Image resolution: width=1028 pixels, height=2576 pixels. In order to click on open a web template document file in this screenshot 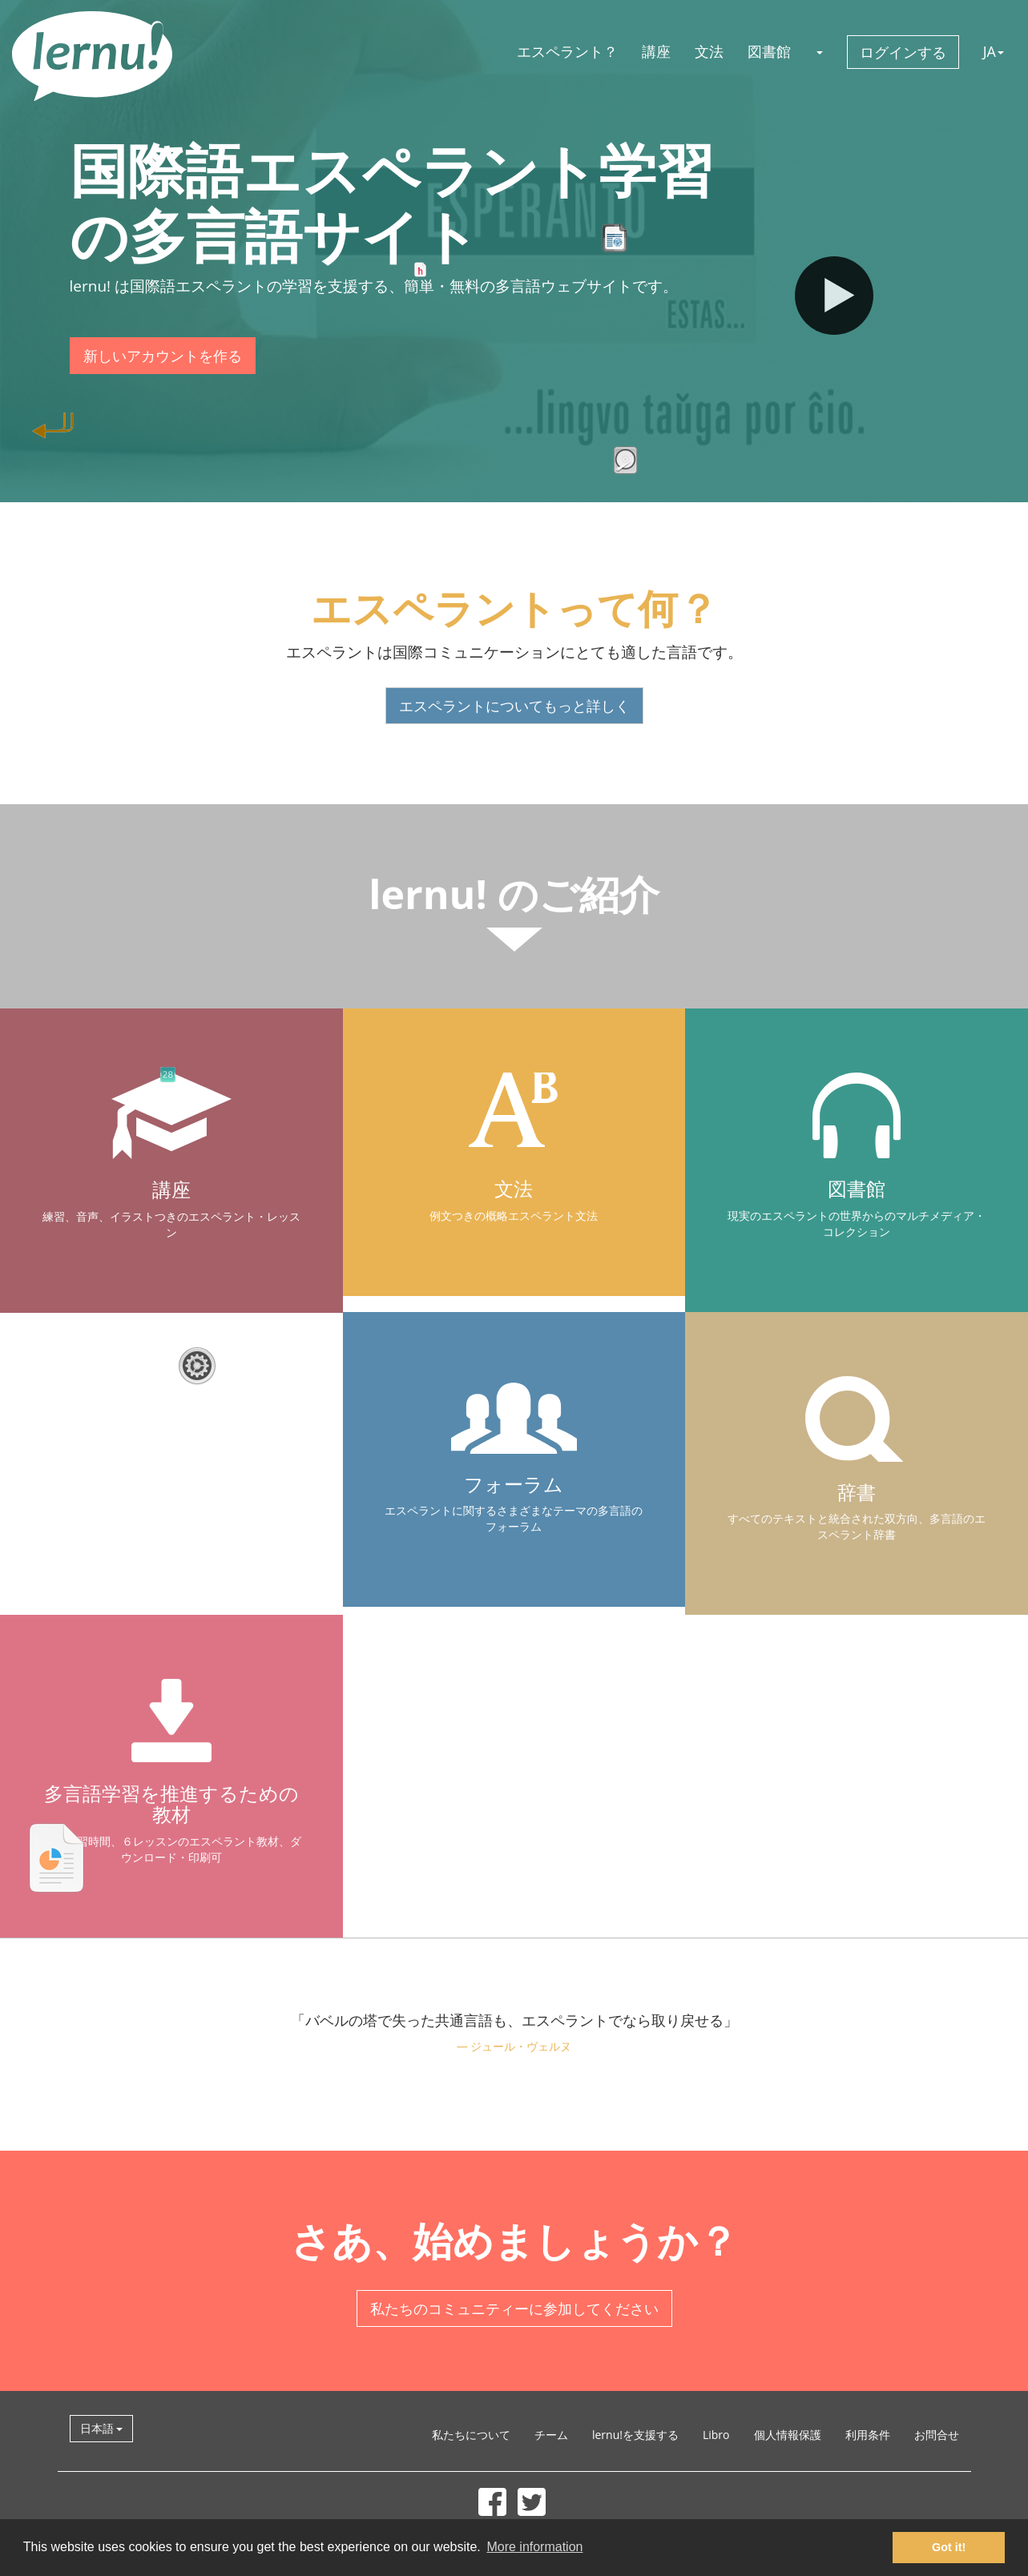, I will do `click(615, 238)`.